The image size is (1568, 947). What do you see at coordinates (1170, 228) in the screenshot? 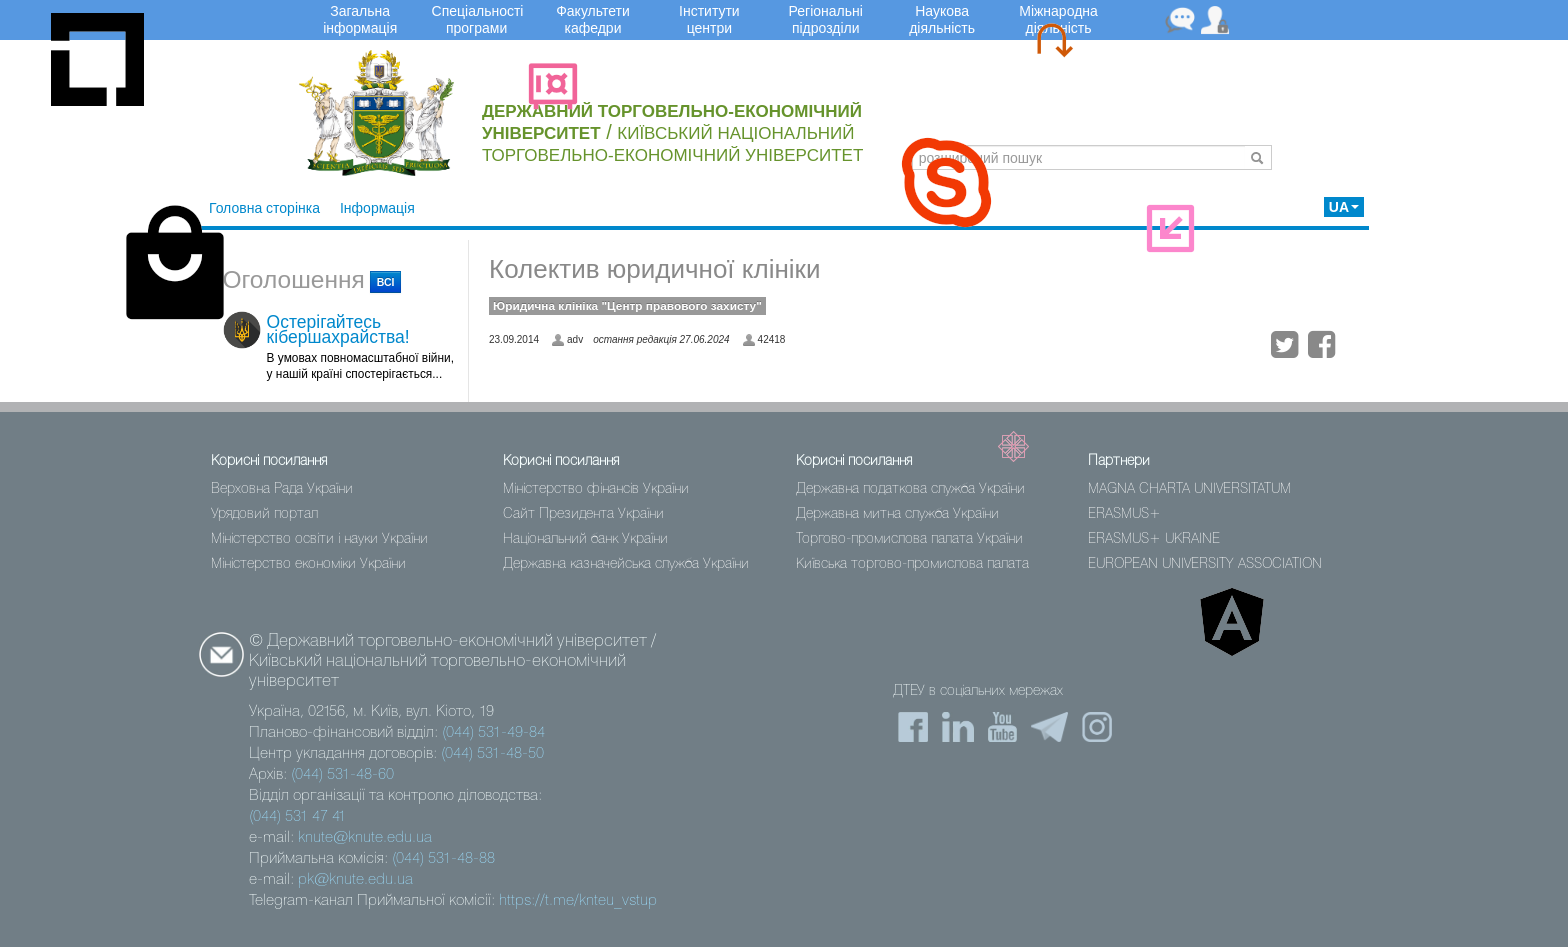
I see `navigate to previous or lower-level content` at bounding box center [1170, 228].